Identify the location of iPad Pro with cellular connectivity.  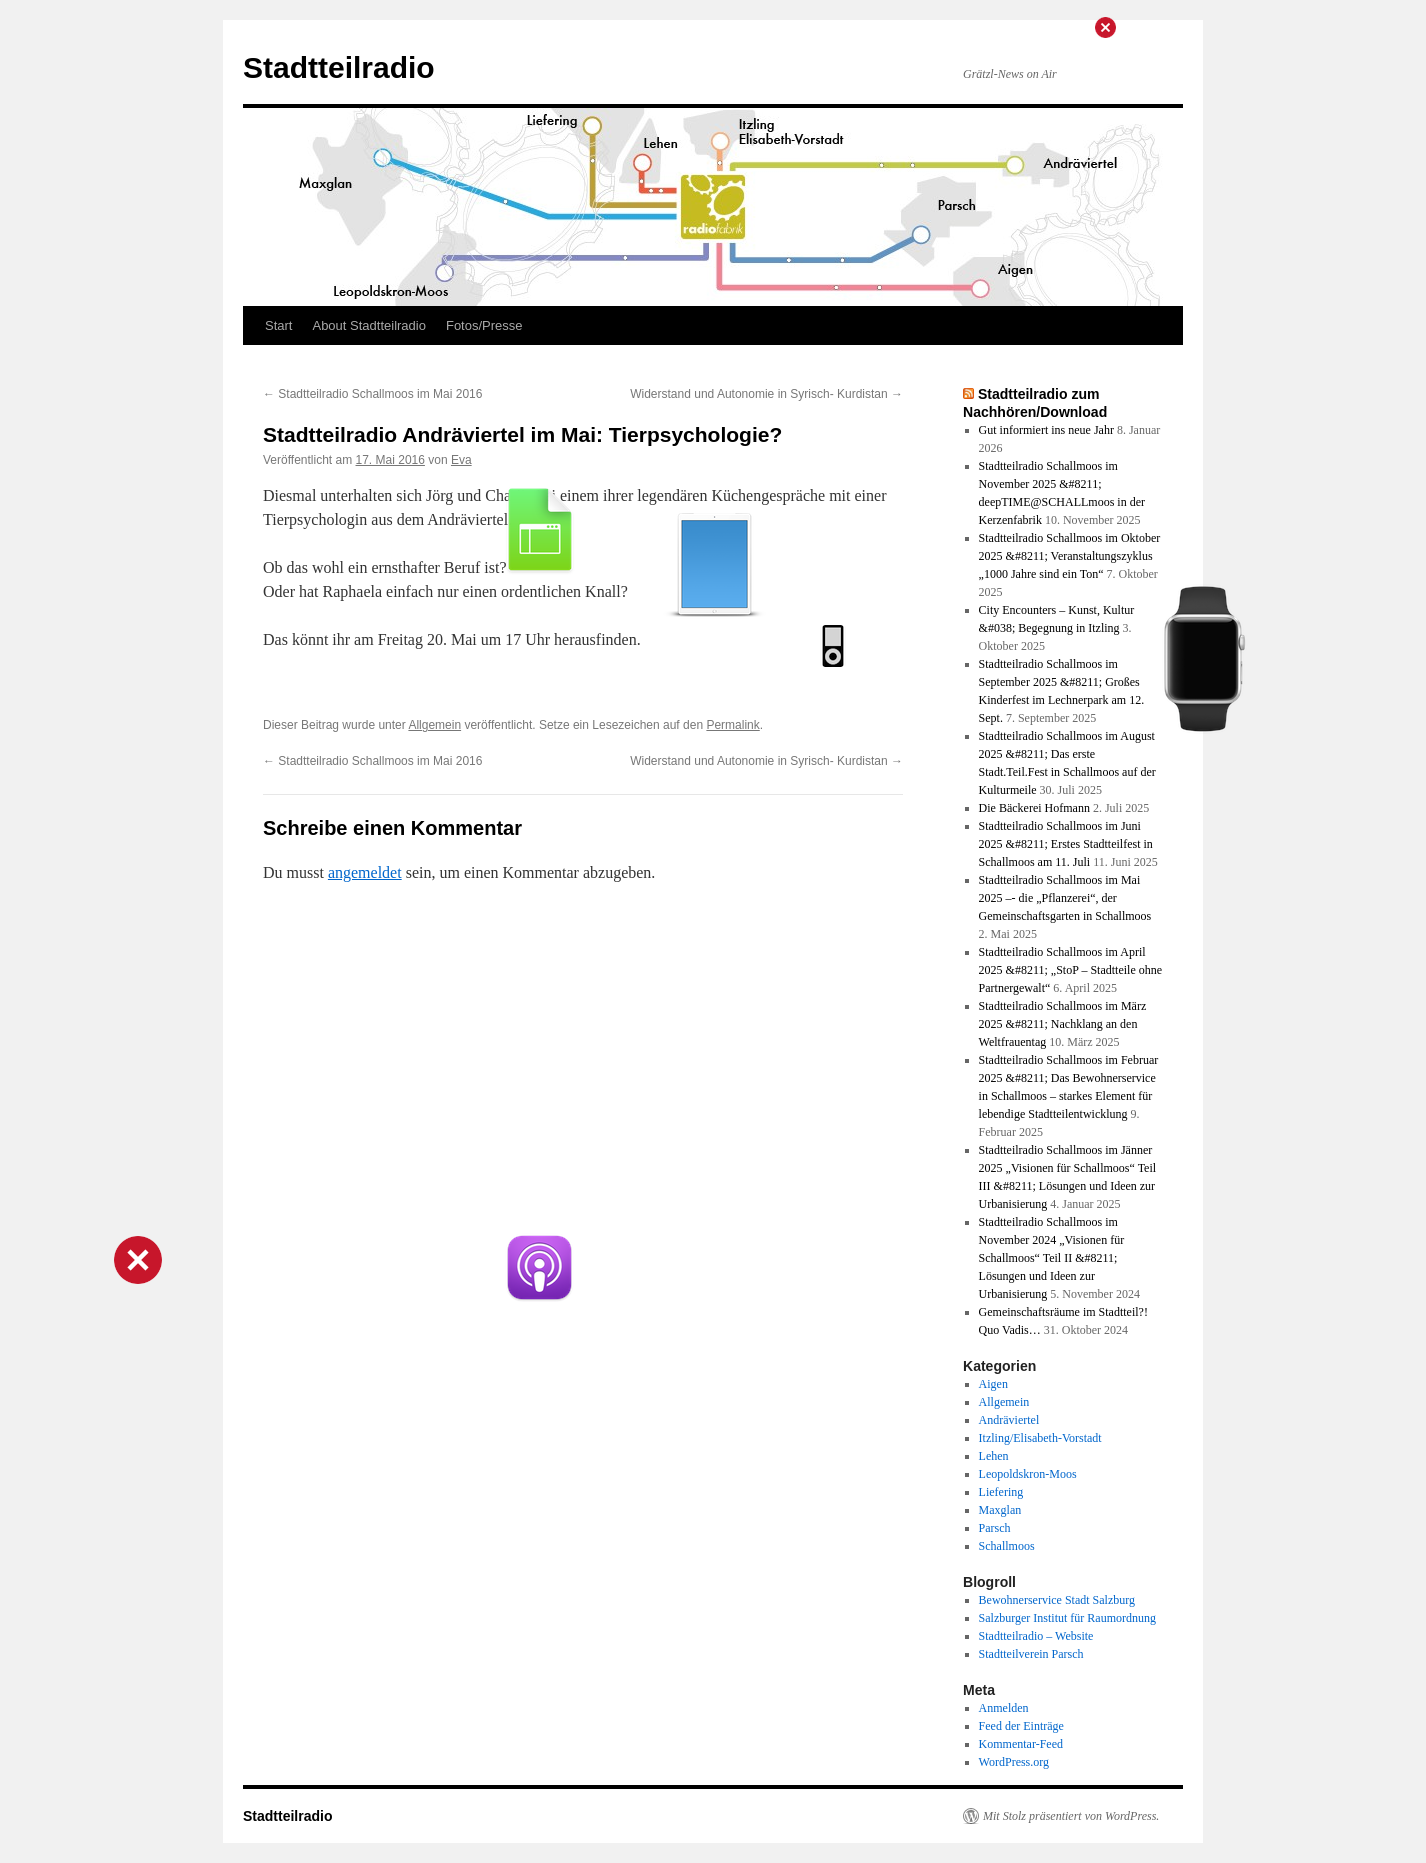
(714, 564).